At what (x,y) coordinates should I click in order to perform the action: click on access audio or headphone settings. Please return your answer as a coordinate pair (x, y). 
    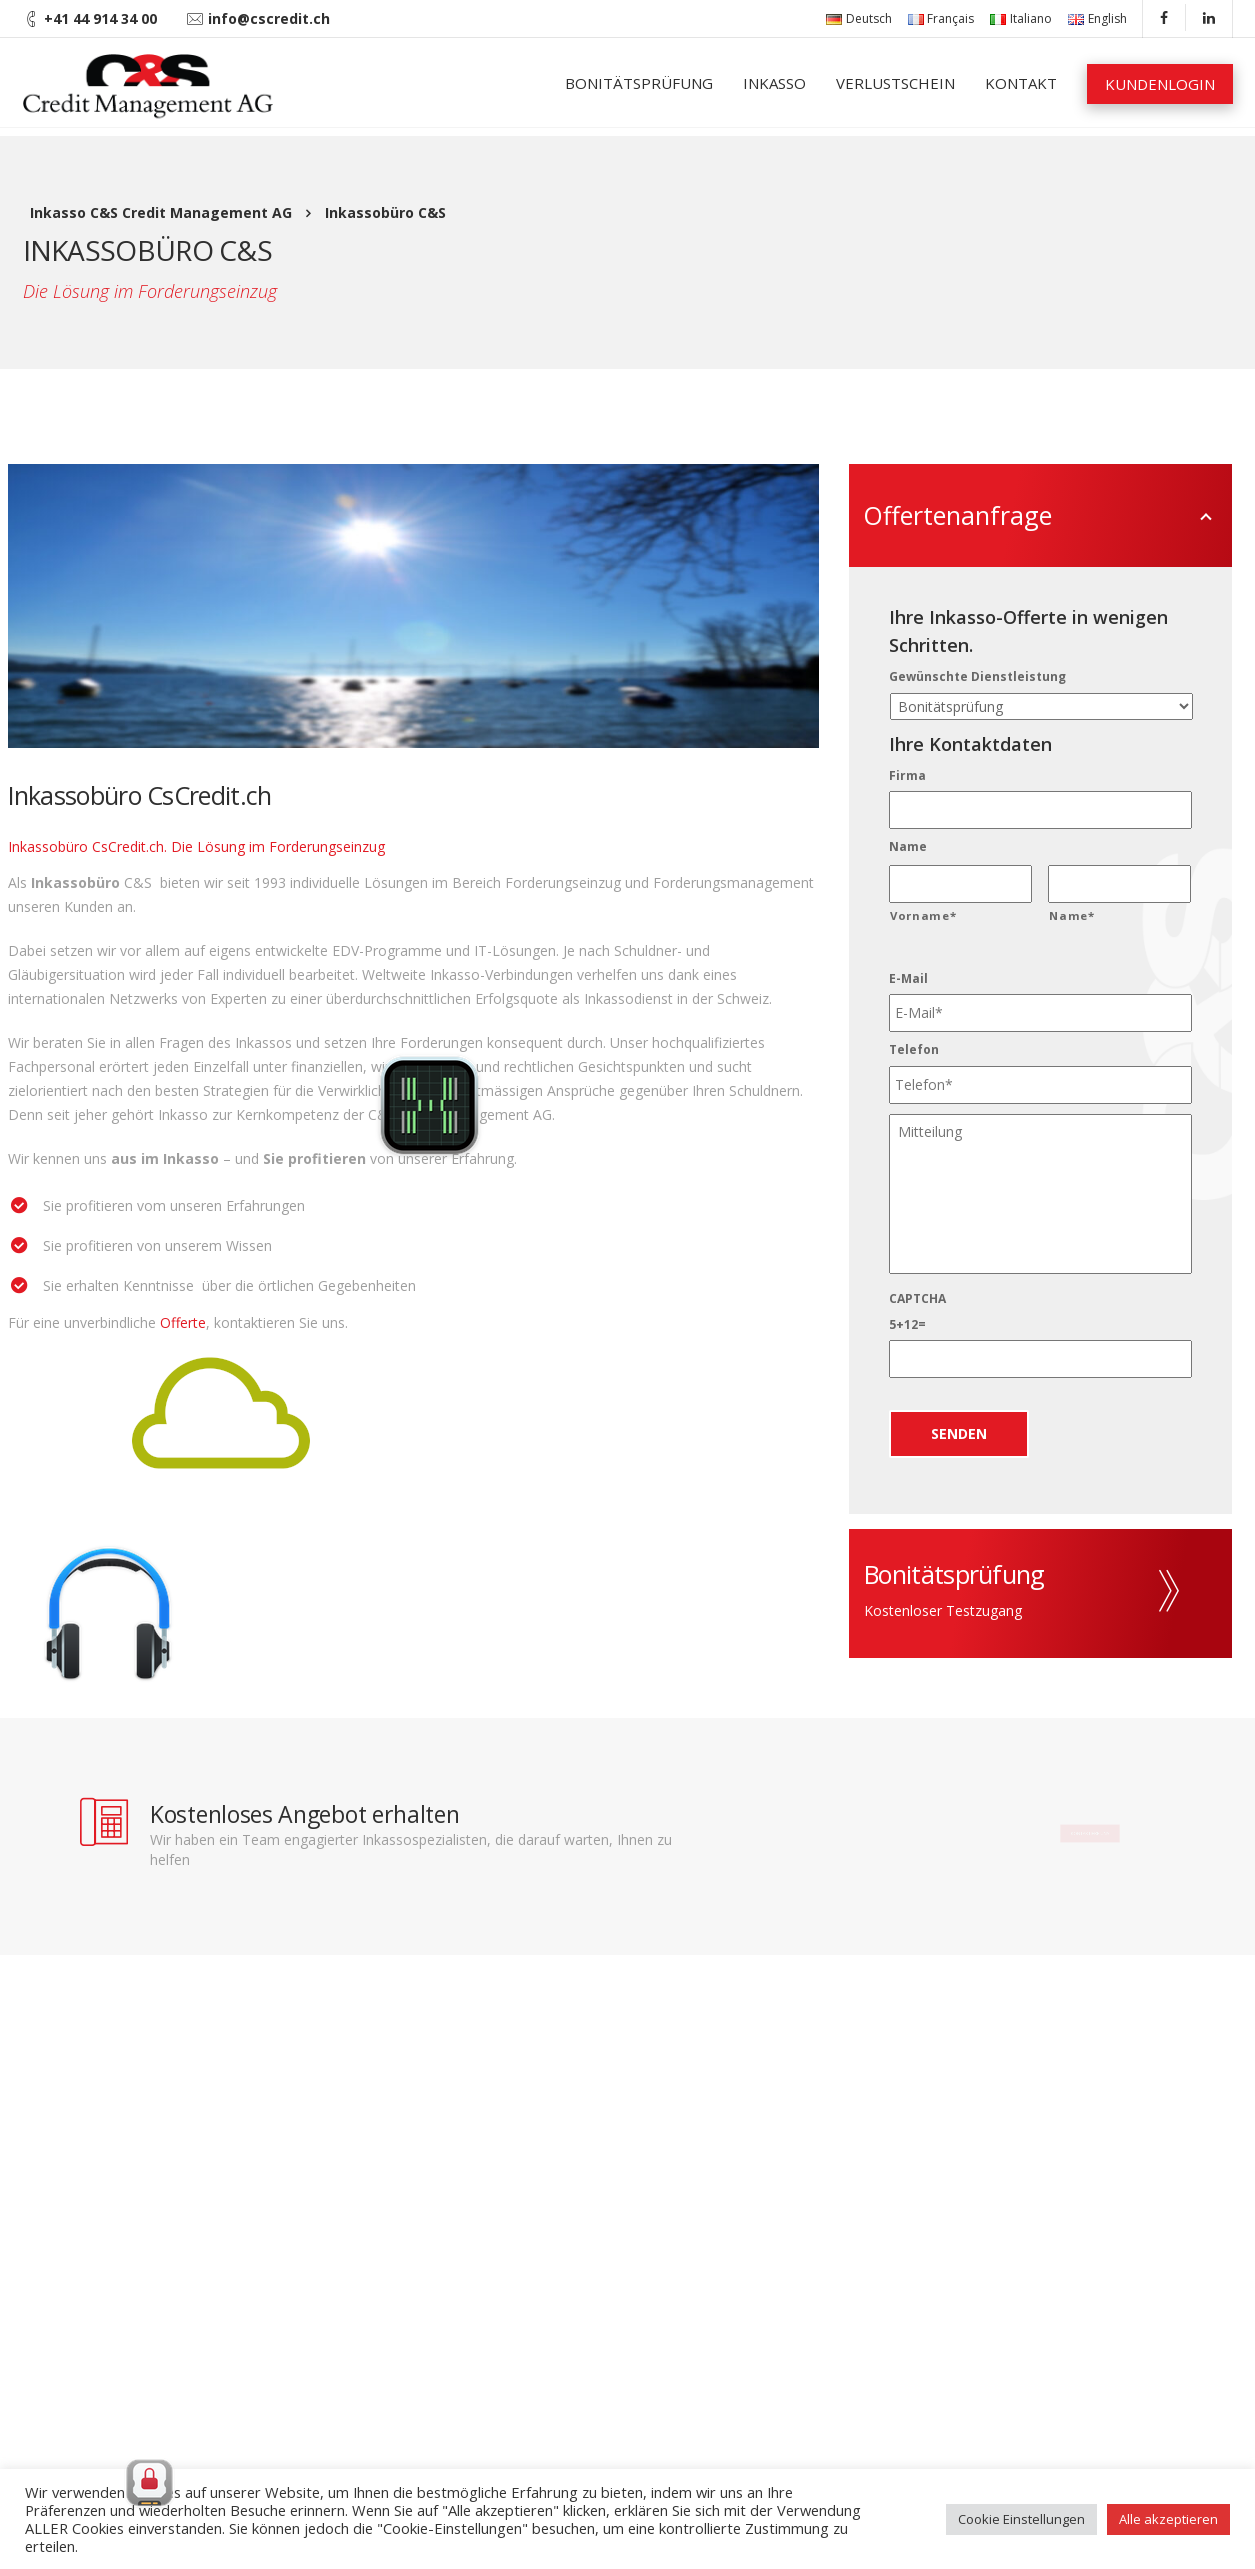
    Looking at the image, I should click on (108, 1621).